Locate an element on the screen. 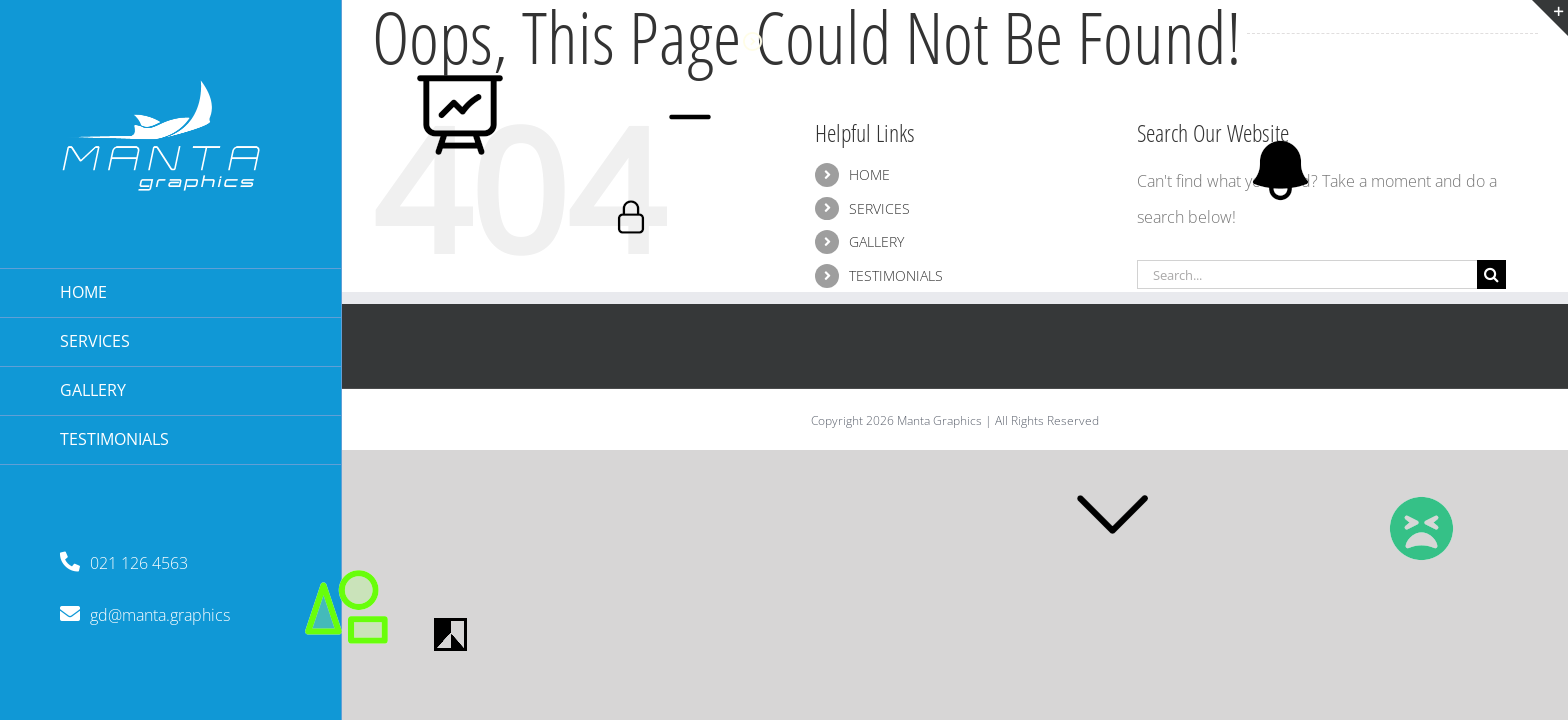 This screenshot has height=720, width=1568. apply black and white filter to image is located at coordinates (450, 634).